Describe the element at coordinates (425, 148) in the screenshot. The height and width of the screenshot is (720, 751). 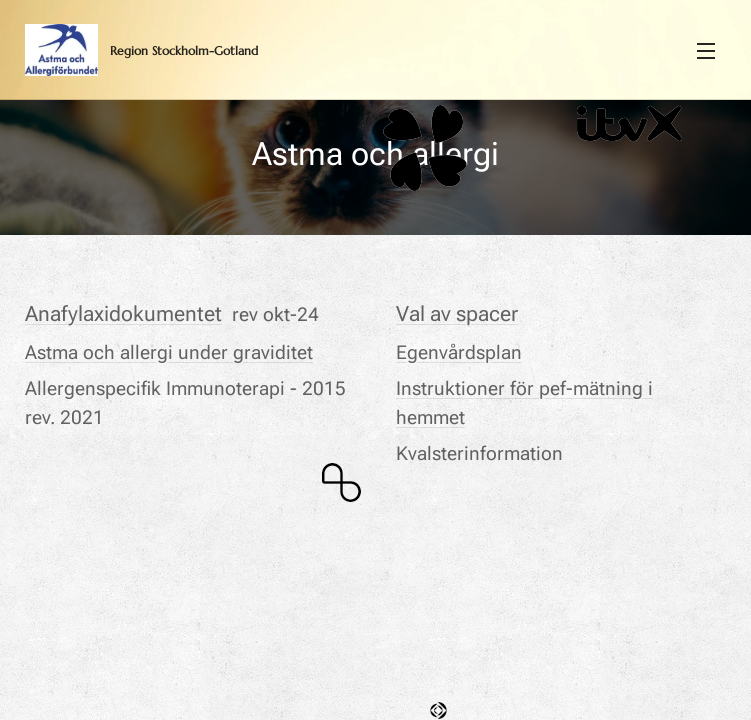
I see `4chan logo` at that location.